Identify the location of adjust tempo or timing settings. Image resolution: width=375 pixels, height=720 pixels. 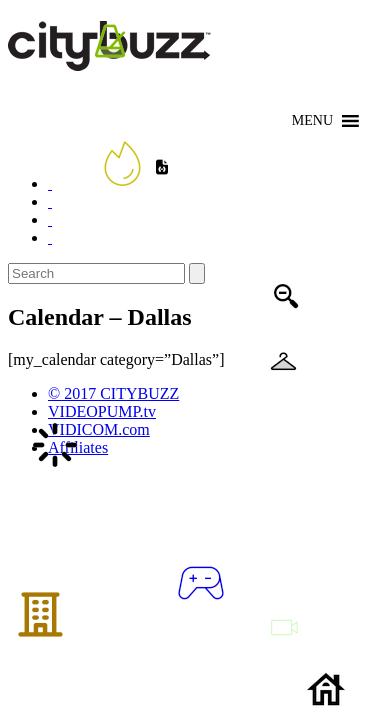
(110, 41).